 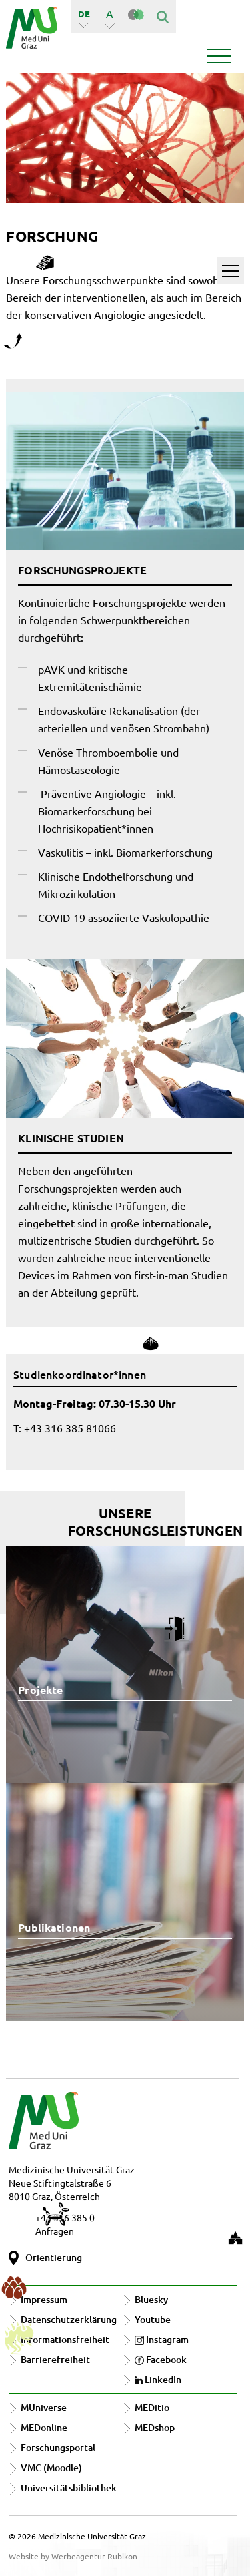 What do you see at coordinates (235, 2237) in the screenshot?
I see `explore valley or mountain terrain` at bounding box center [235, 2237].